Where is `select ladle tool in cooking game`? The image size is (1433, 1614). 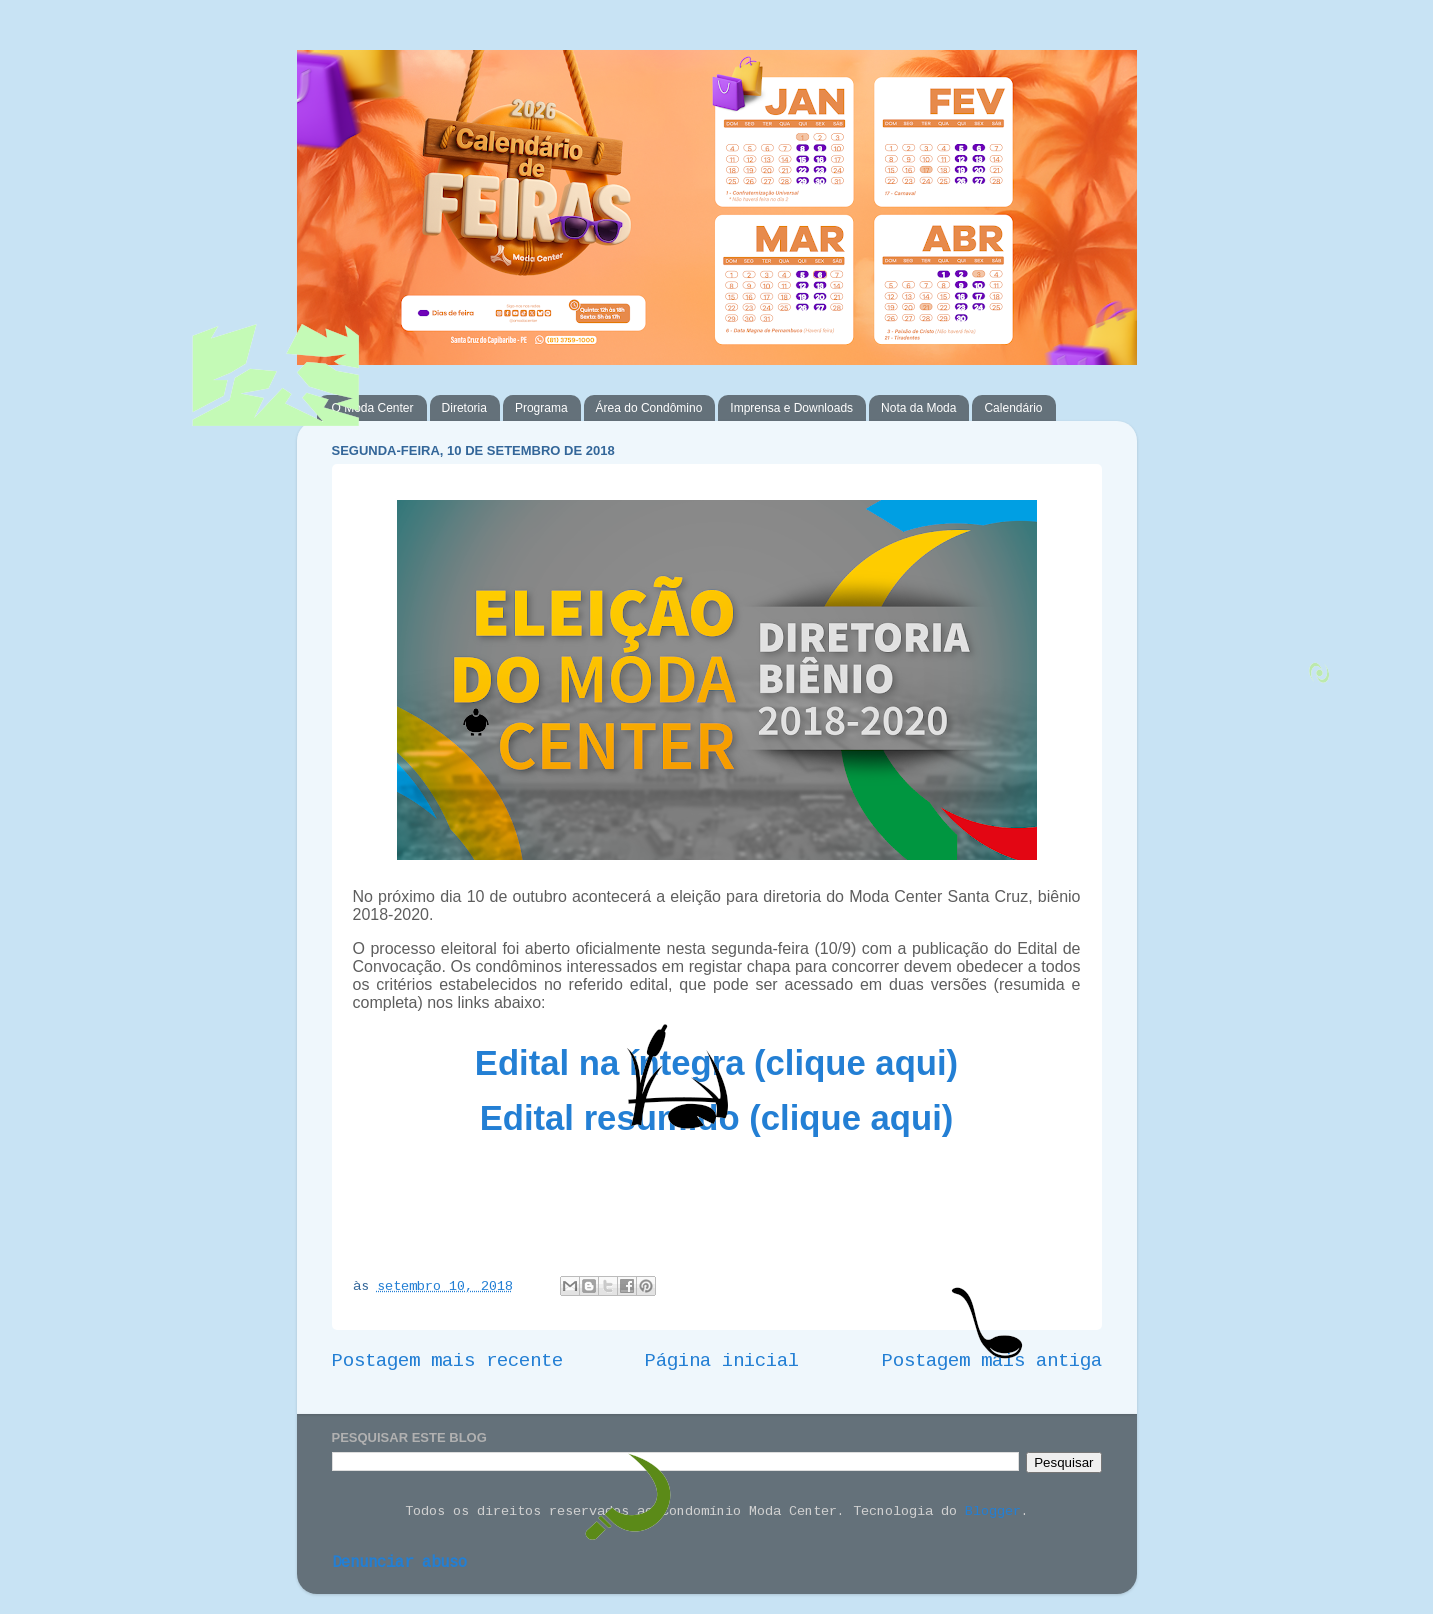 select ladle tool in cooking game is located at coordinates (987, 1323).